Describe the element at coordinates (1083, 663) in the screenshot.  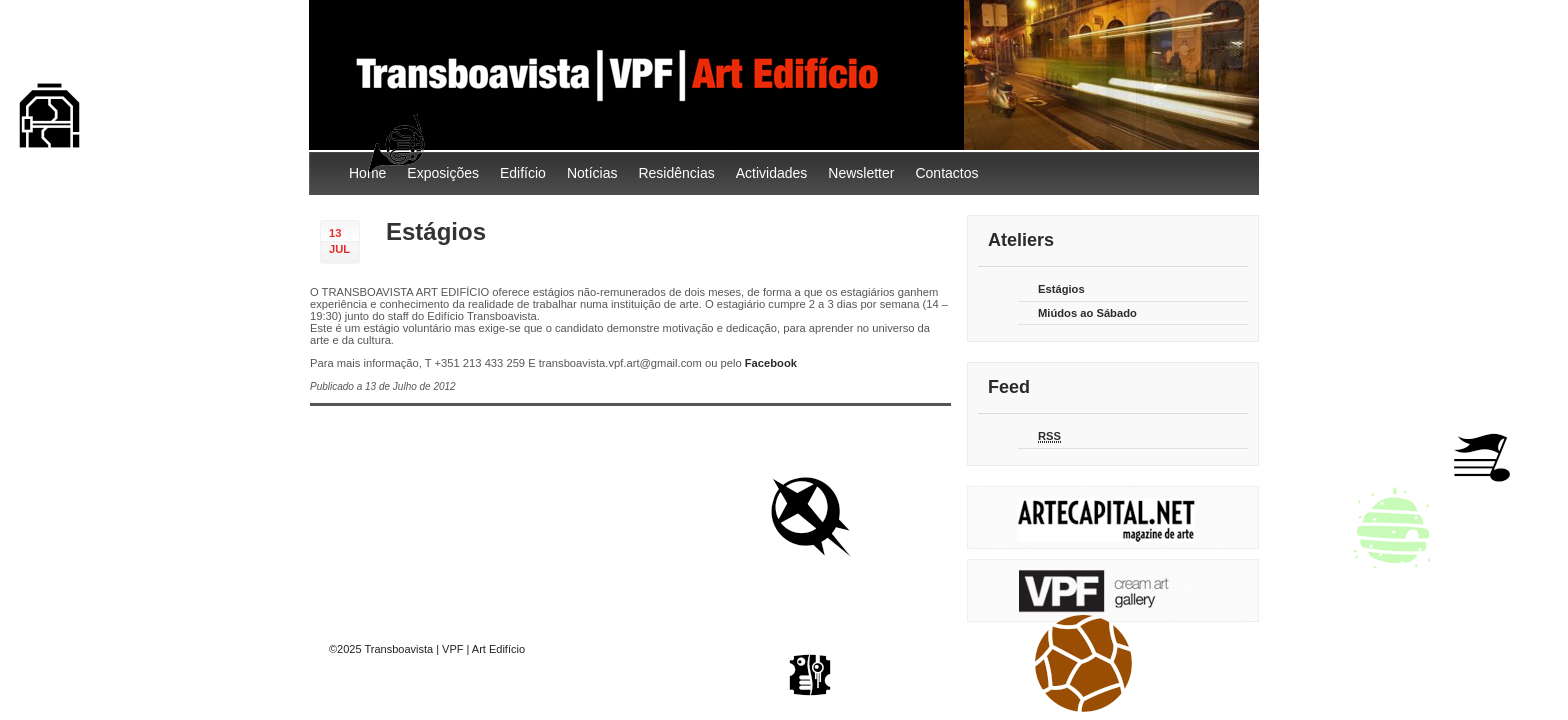
I see `stone or boulder game element` at that location.